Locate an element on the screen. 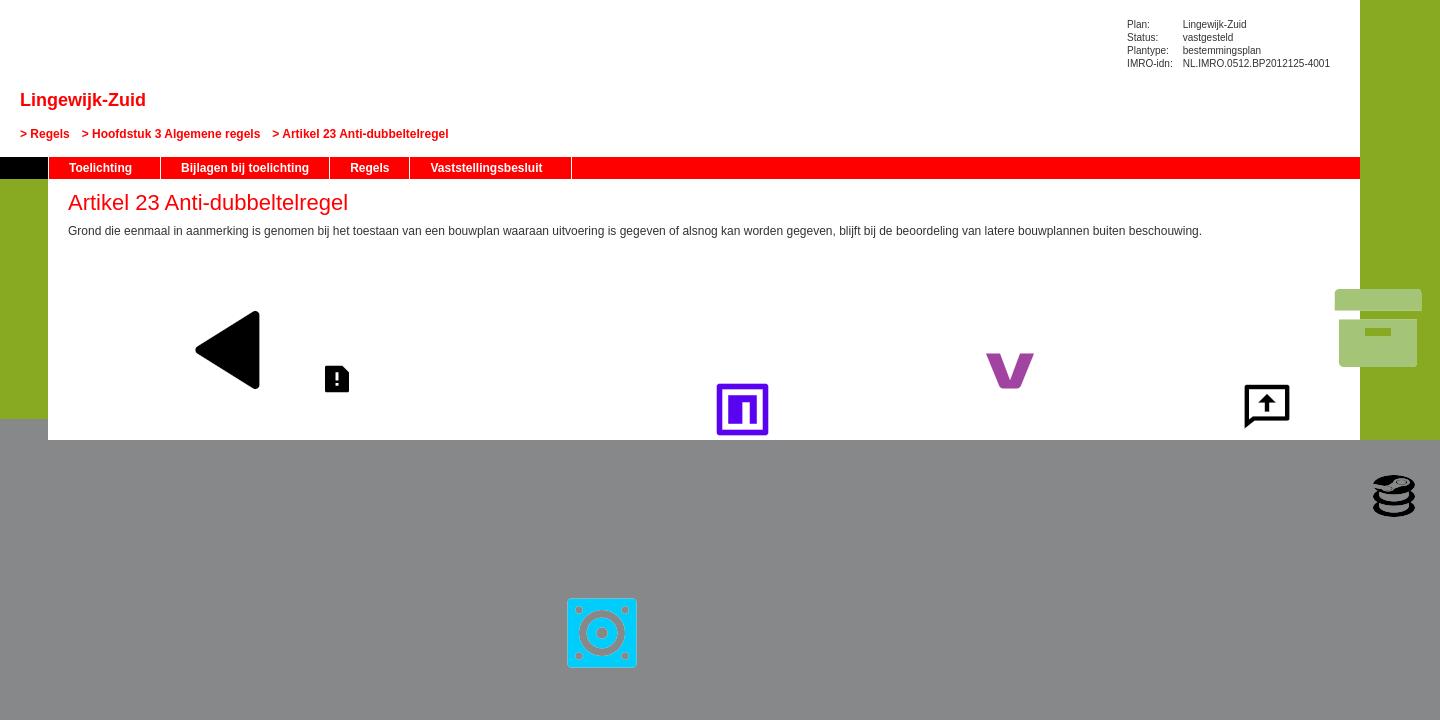 The width and height of the screenshot is (1440, 720). npm package registry logo is located at coordinates (742, 409).